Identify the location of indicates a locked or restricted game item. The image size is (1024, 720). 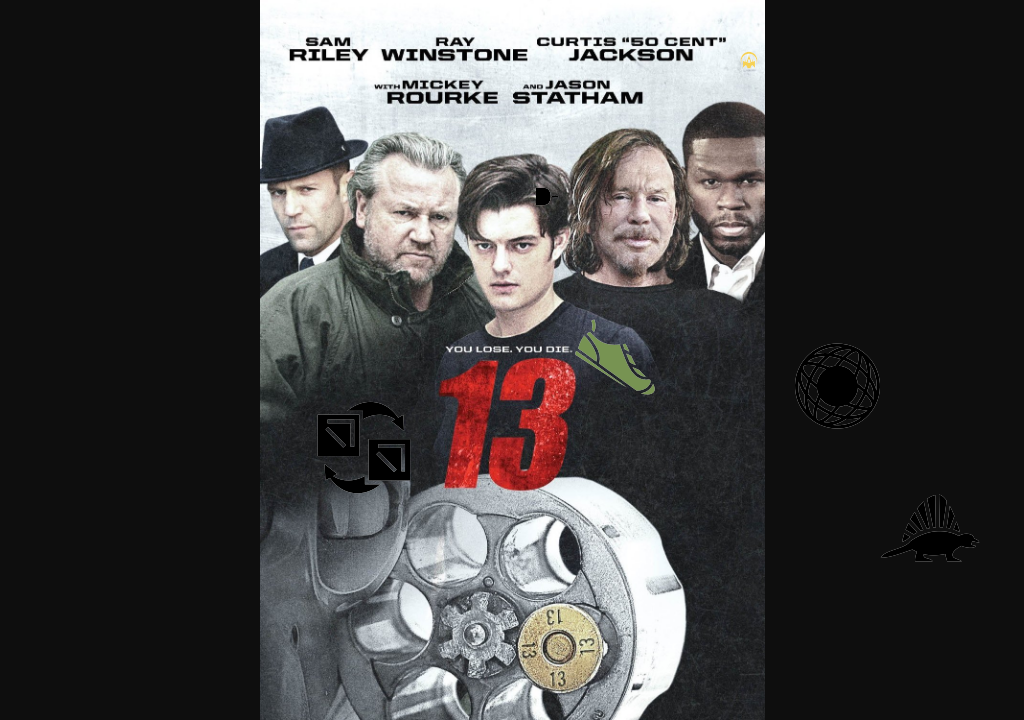
(837, 385).